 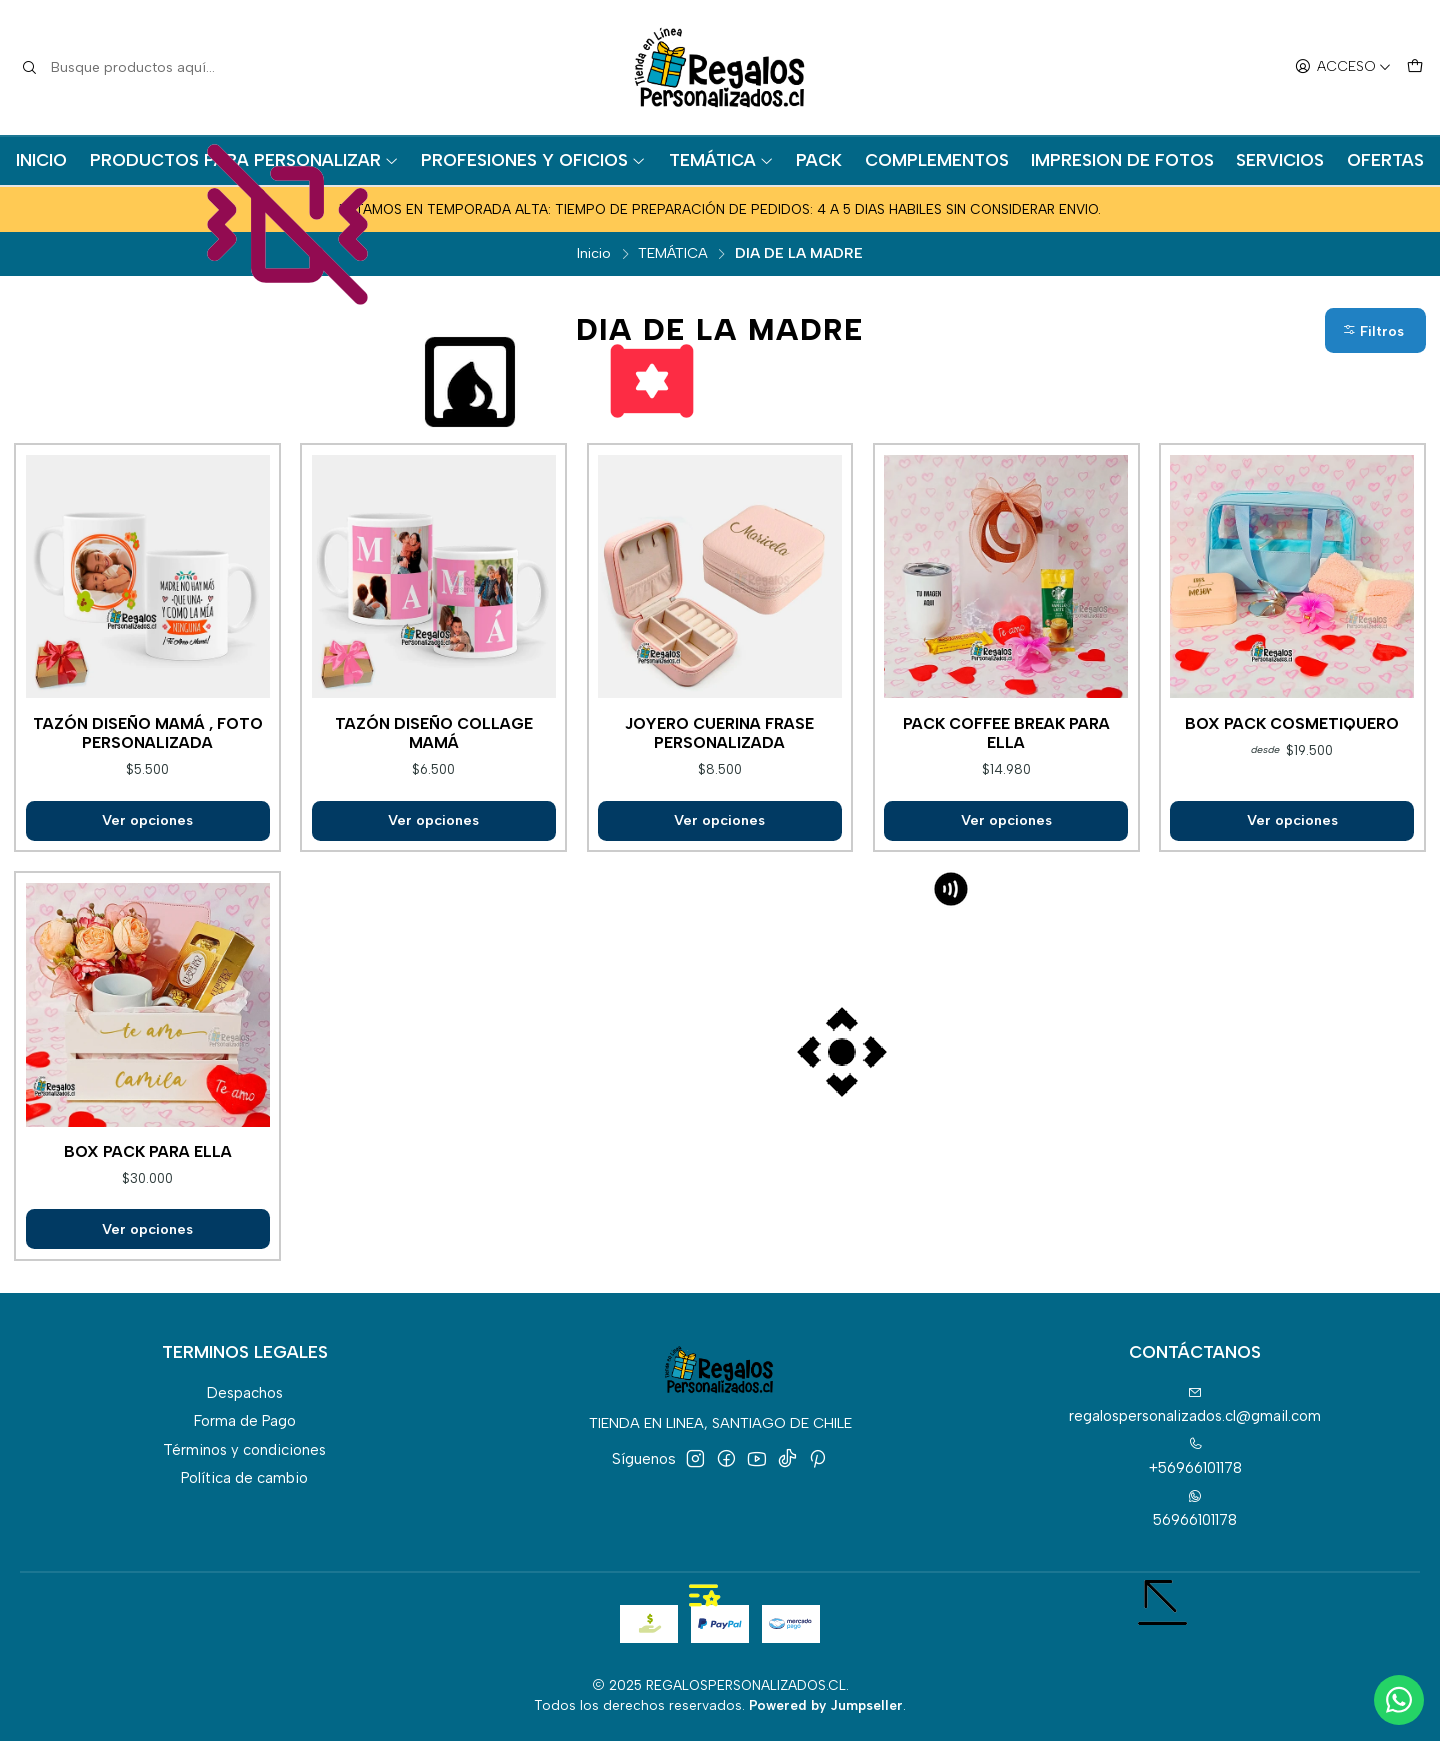 What do you see at coordinates (703, 1595) in the screenshot?
I see `view your favorites list` at bounding box center [703, 1595].